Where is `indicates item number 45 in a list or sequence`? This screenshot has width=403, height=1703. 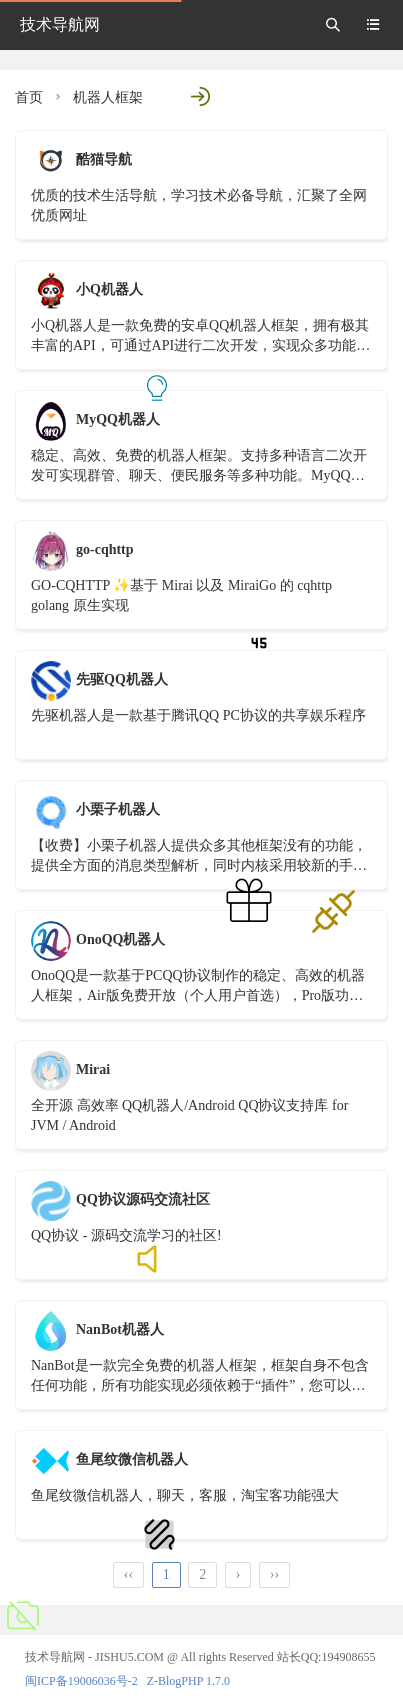 indicates item number 45 in a list or sequence is located at coordinates (259, 643).